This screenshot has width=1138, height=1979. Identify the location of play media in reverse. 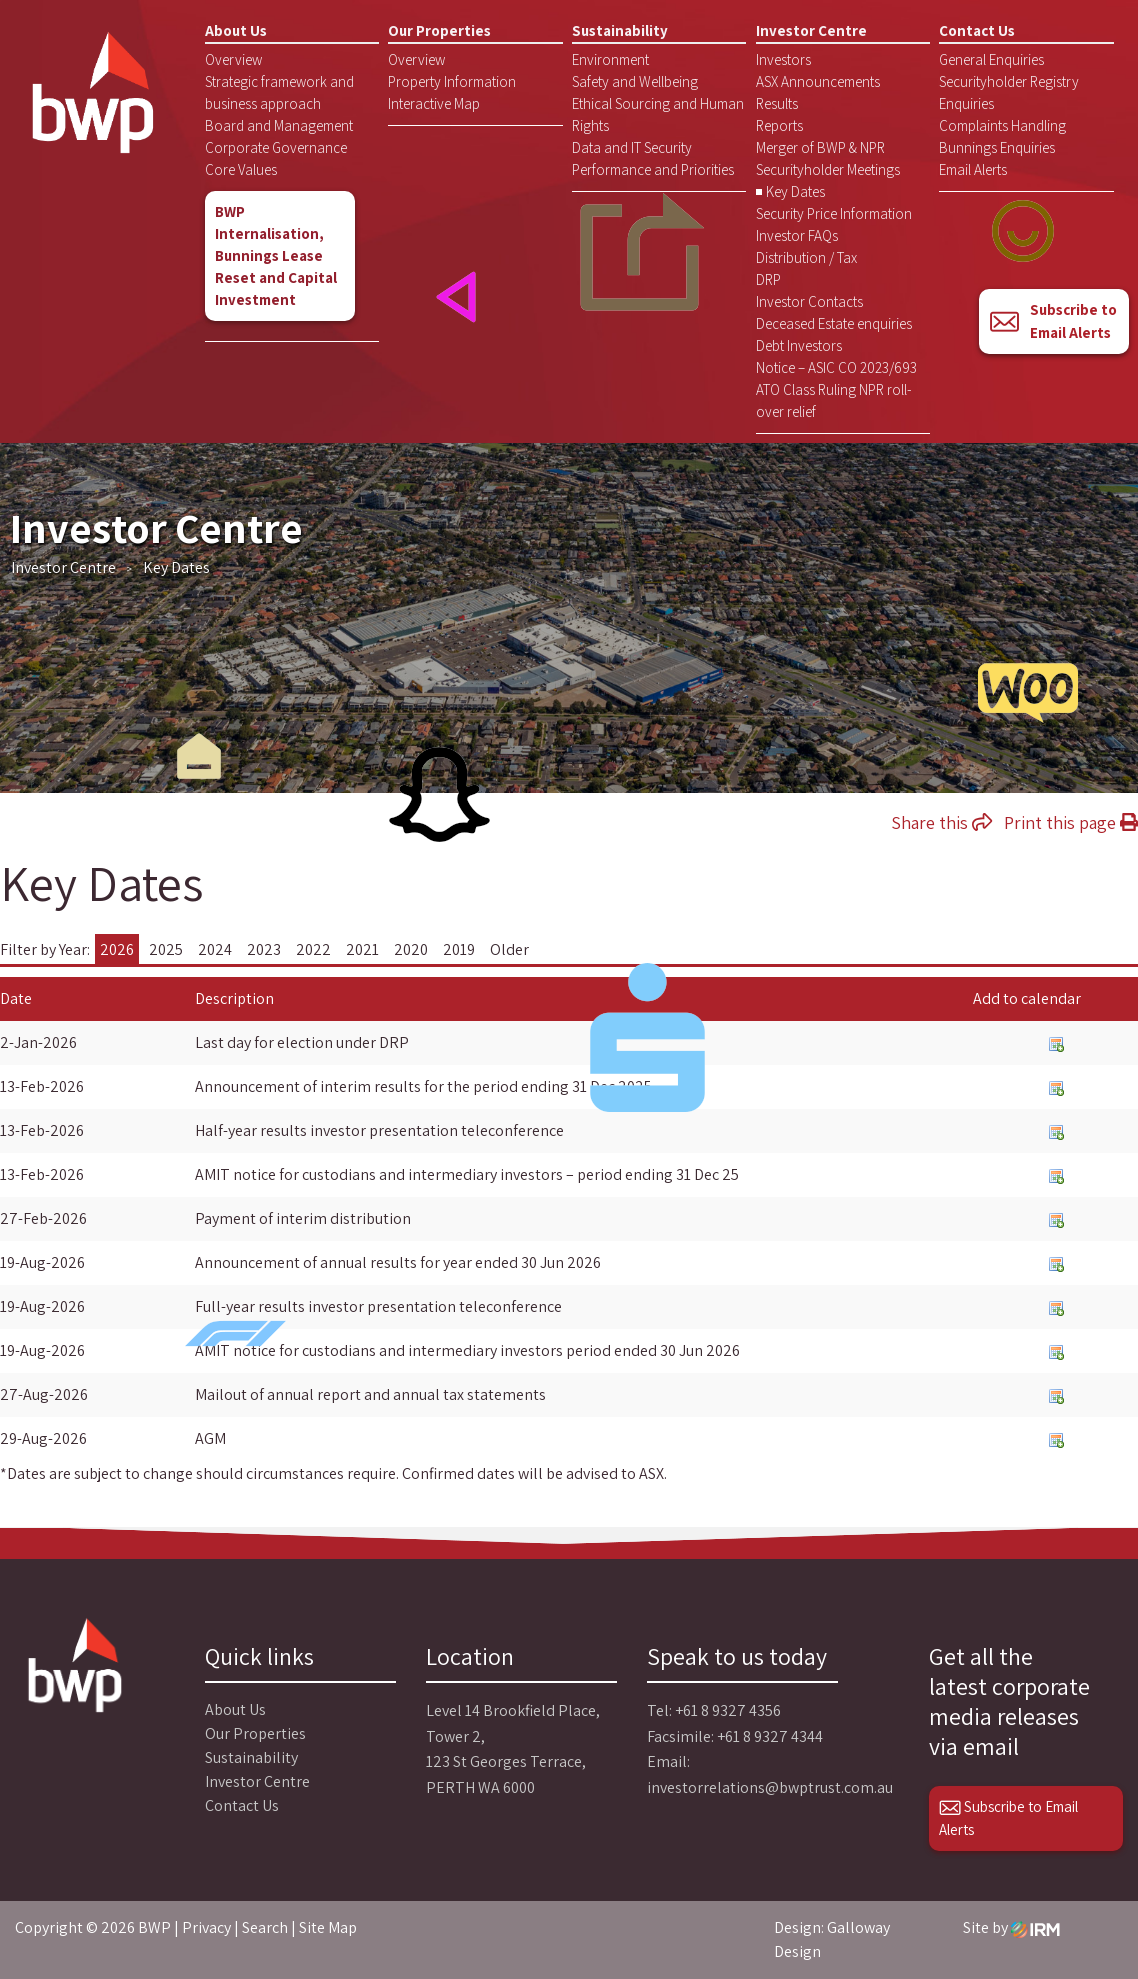
(462, 297).